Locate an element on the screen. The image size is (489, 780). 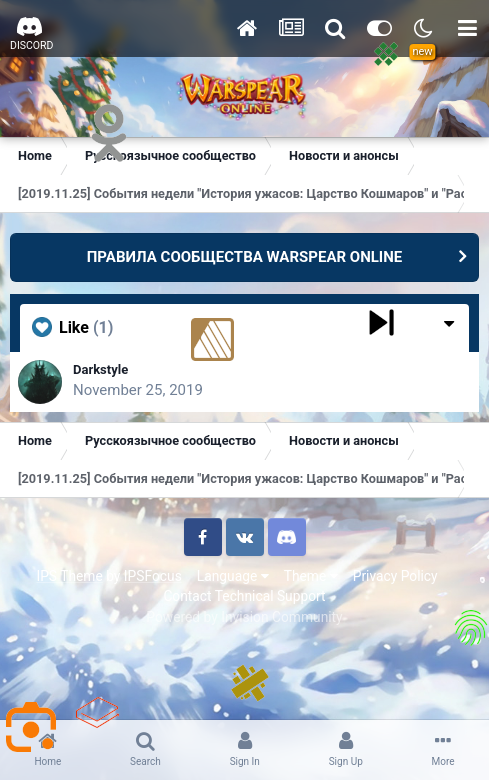
MonkeyTie company logo is located at coordinates (471, 628).